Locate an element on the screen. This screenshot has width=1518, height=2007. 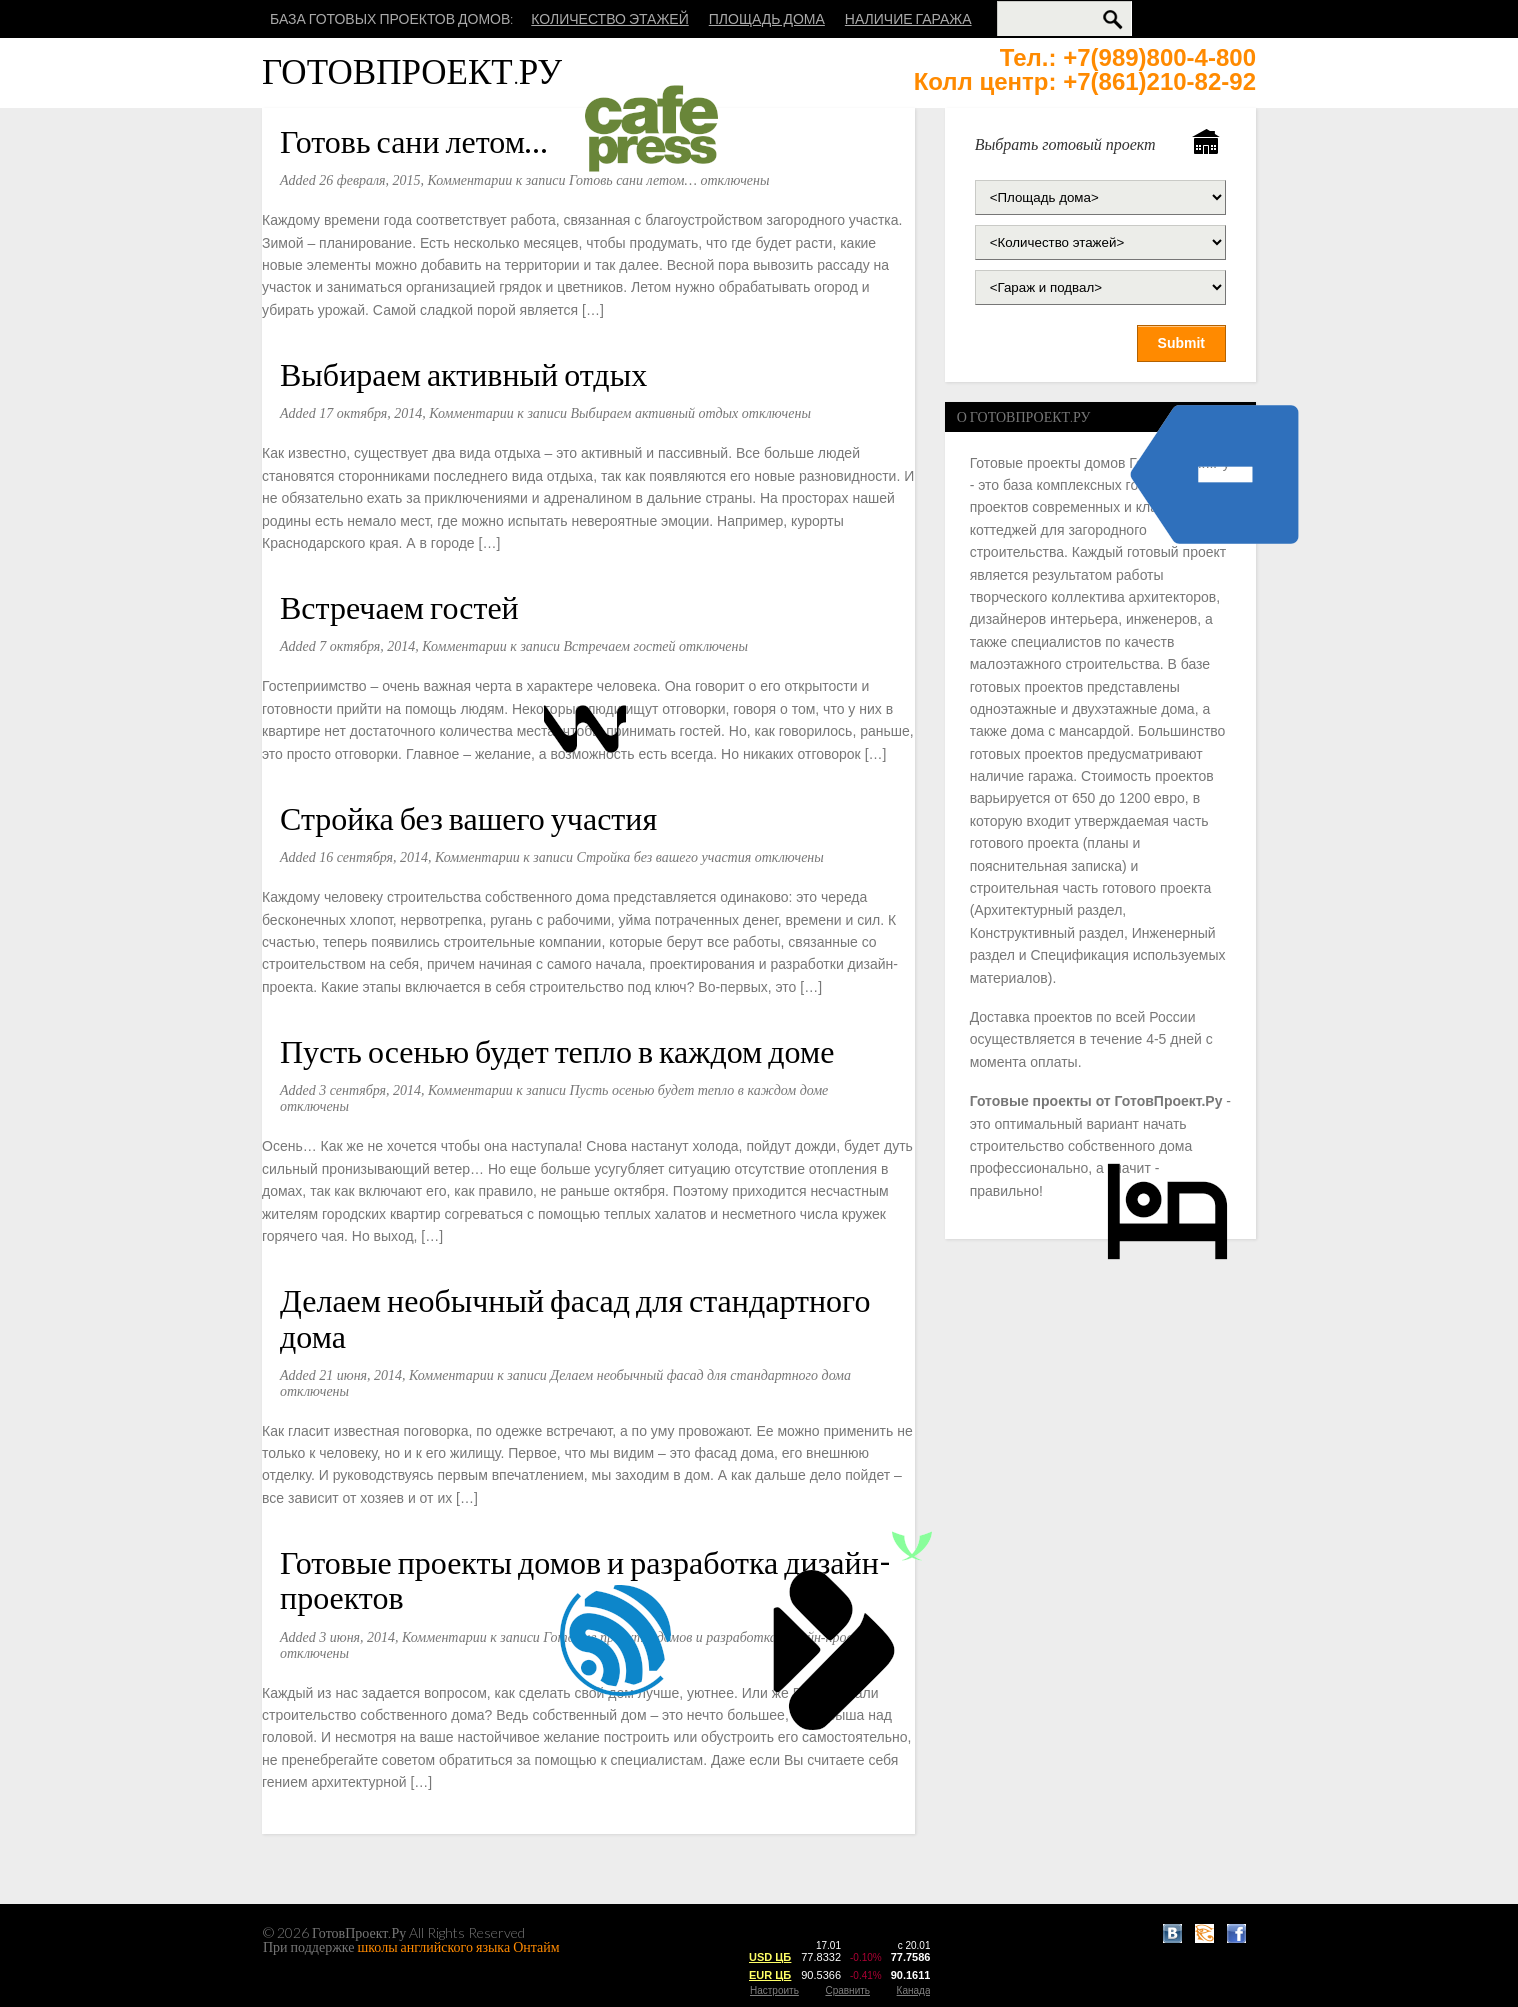
visit cafepress website or app is located at coordinates (651, 128).